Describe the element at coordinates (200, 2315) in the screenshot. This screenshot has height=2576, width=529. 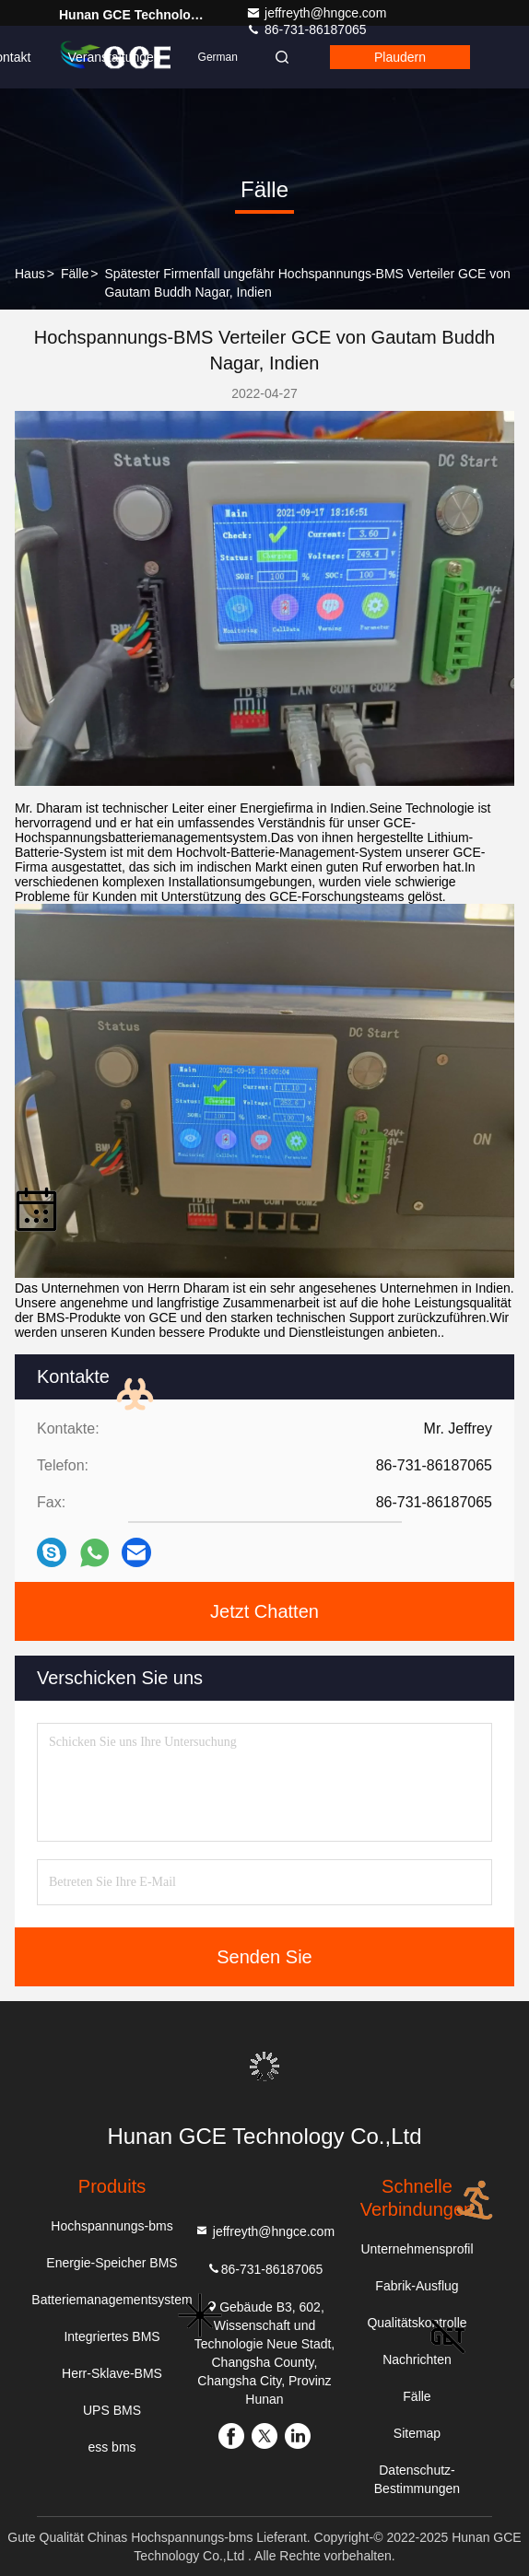
I see `indicates a featured or starred item` at that location.